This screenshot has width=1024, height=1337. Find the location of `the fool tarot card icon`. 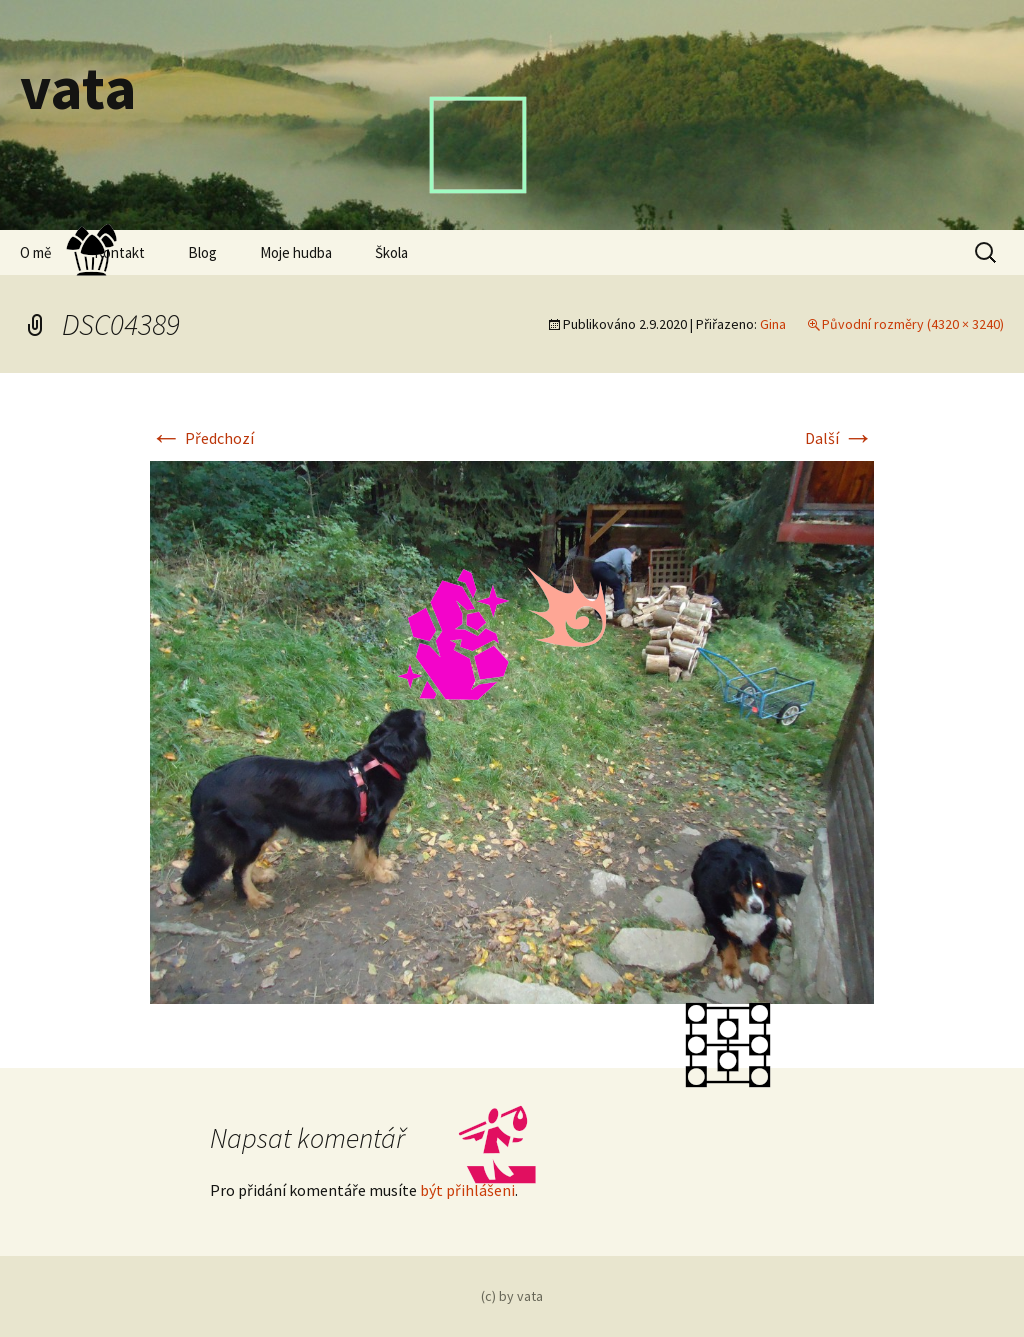

the fool tarot card icon is located at coordinates (495, 1143).